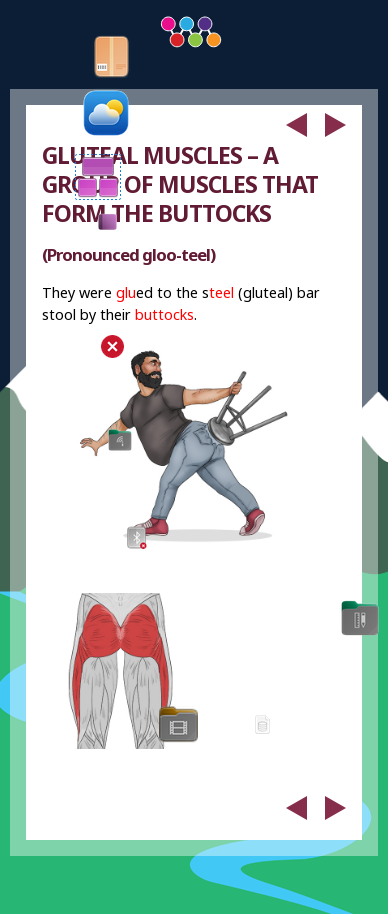 The height and width of the screenshot is (914, 388). I want to click on sqlite3 database file, so click(262, 724).